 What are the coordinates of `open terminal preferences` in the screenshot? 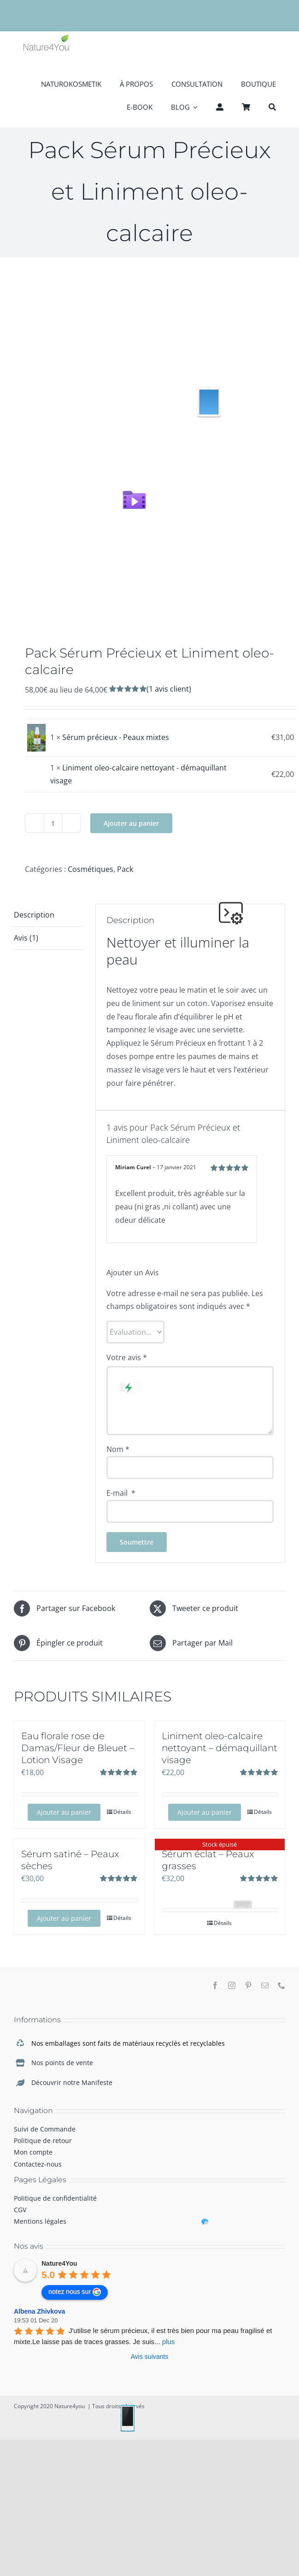 It's located at (231, 912).